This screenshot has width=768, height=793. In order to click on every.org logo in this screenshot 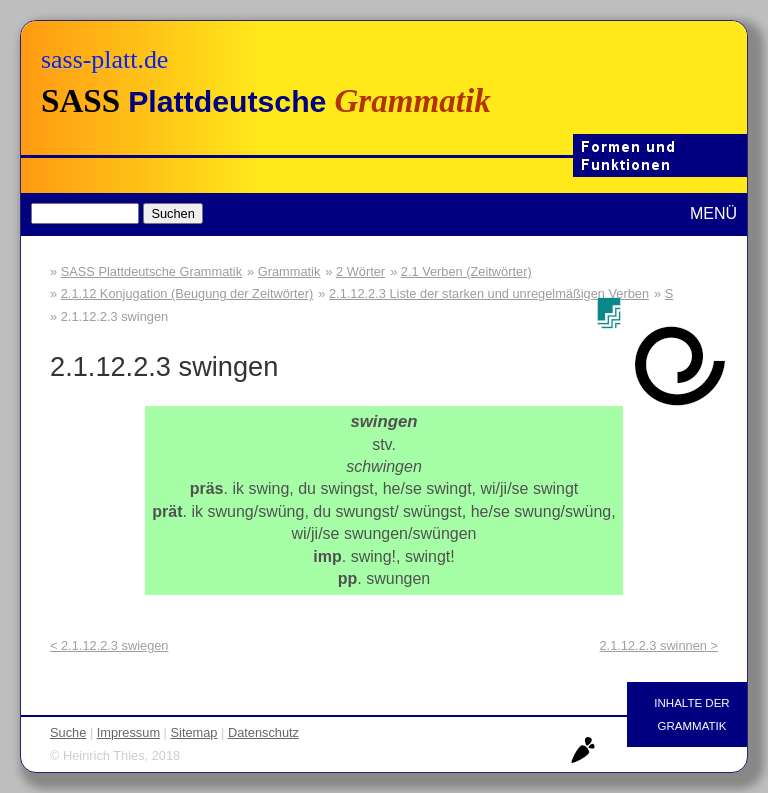, I will do `click(680, 366)`.